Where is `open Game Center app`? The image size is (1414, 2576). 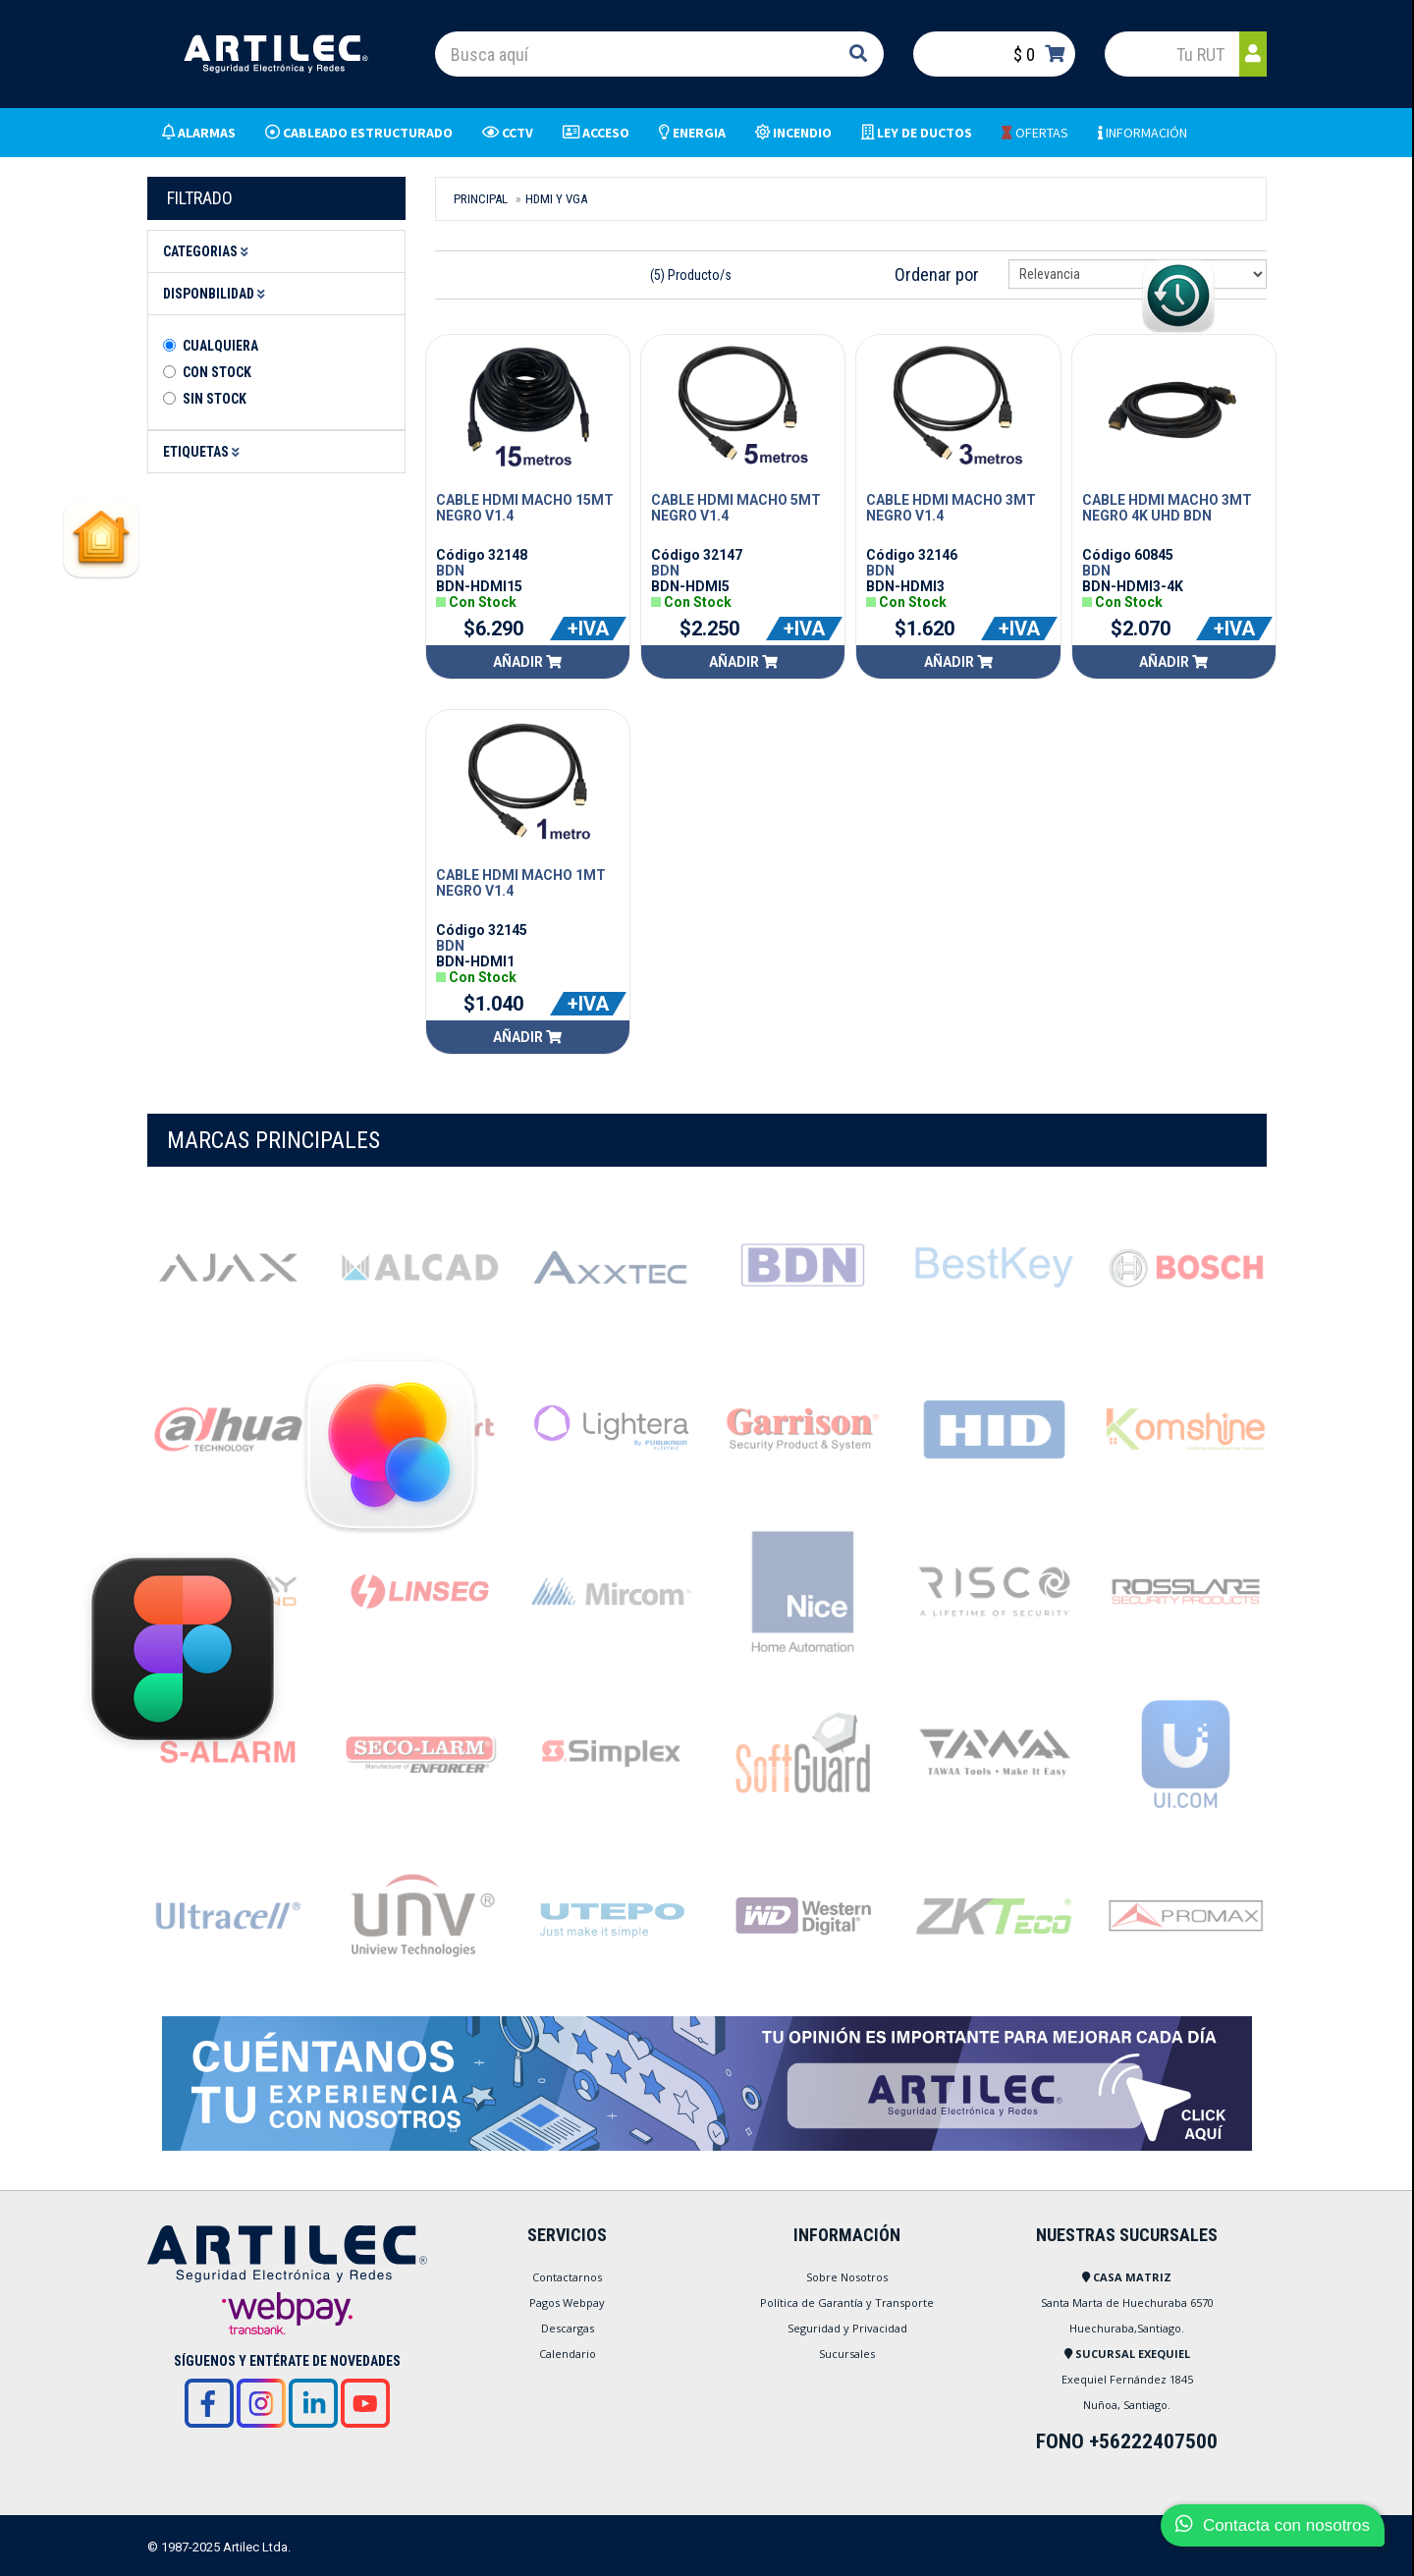 open Game Center app is located at coordinates (391, 1445).